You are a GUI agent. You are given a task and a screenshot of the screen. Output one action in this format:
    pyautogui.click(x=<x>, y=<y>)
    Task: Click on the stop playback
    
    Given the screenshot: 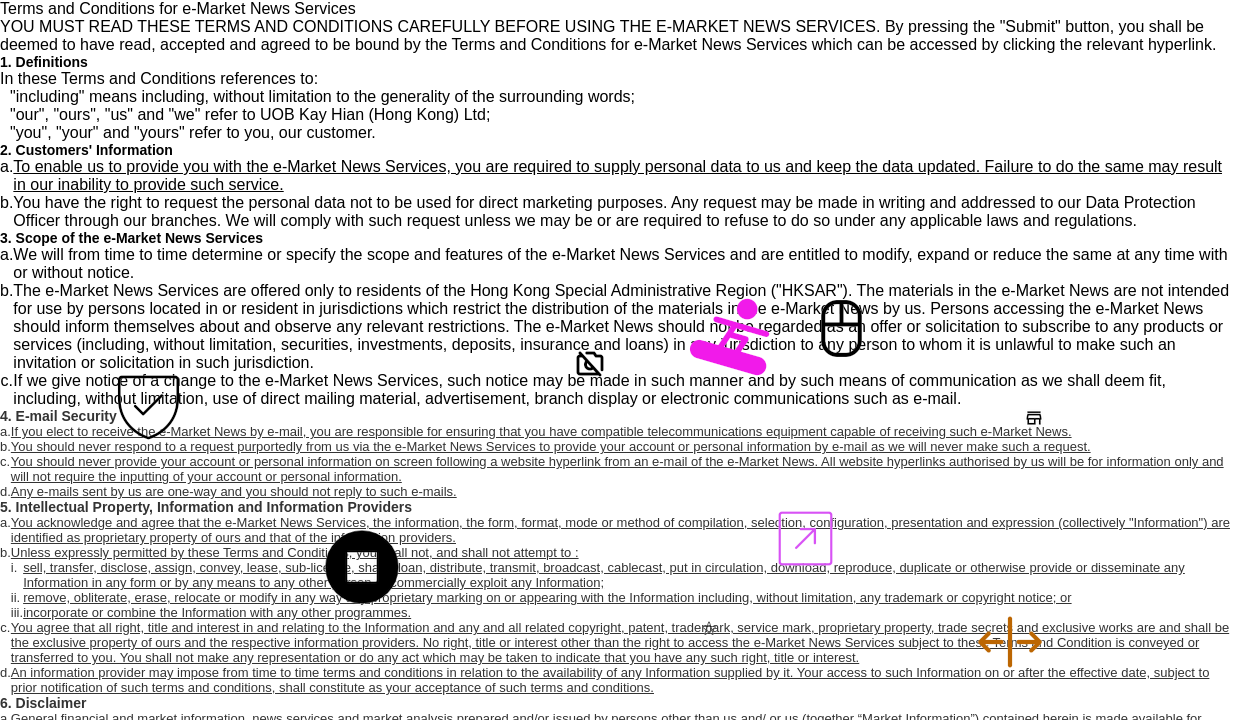 What is the action you would take?
    pyautogui.click(x=362, y=567)
    